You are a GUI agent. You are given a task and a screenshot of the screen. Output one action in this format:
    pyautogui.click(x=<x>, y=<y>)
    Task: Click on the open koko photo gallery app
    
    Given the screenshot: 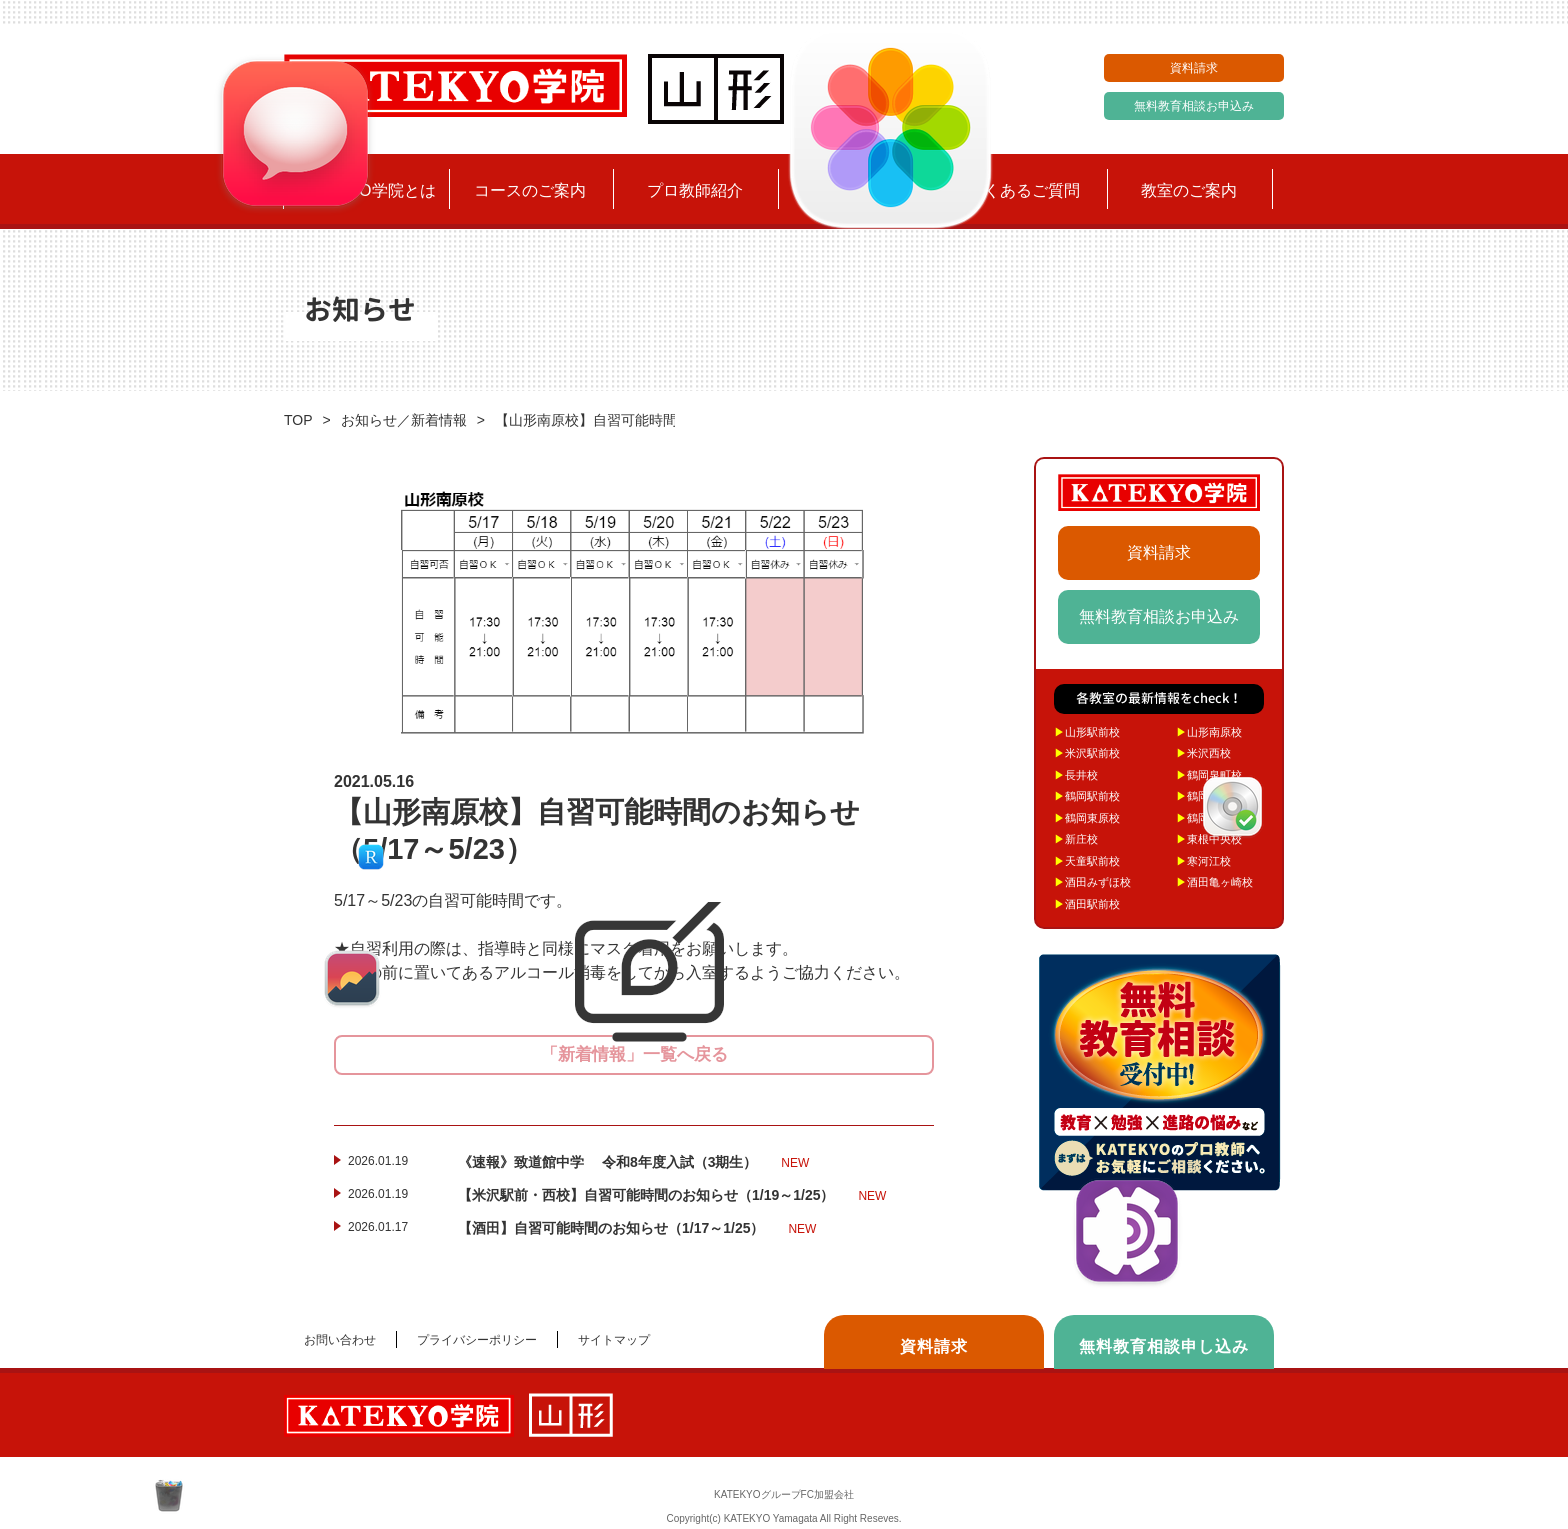 What is the action you would take?
    pyautogui.click(x=352, y=978)
    